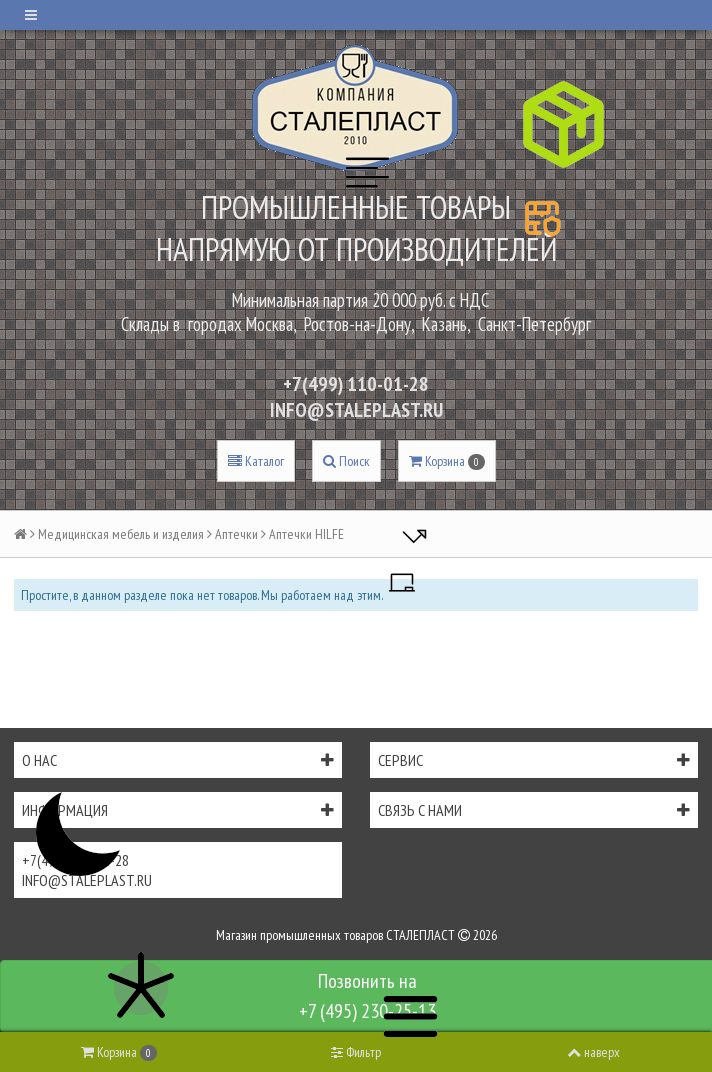  I want to click on enable firewall protection, so click(542, 218).